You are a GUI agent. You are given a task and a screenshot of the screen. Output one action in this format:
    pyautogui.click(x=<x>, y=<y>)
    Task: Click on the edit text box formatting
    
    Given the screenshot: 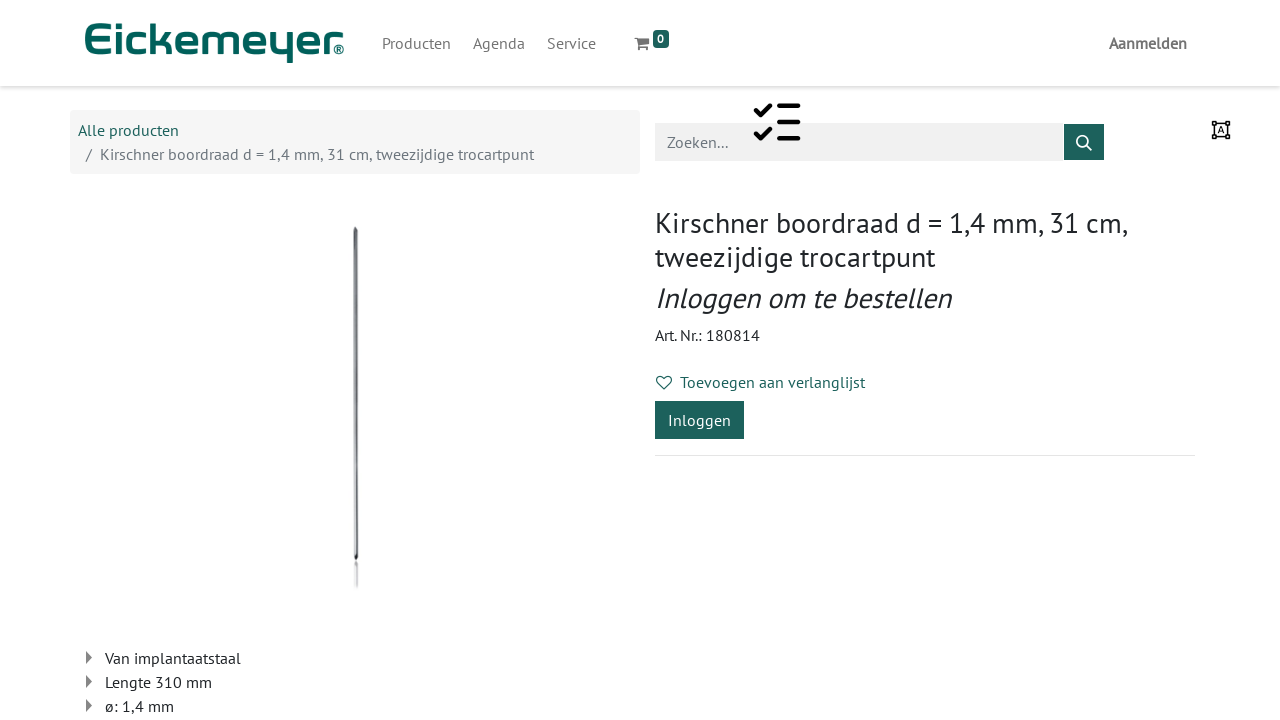 What is the action you would take?
    pyautogui.click(x=1221, y=130)
    